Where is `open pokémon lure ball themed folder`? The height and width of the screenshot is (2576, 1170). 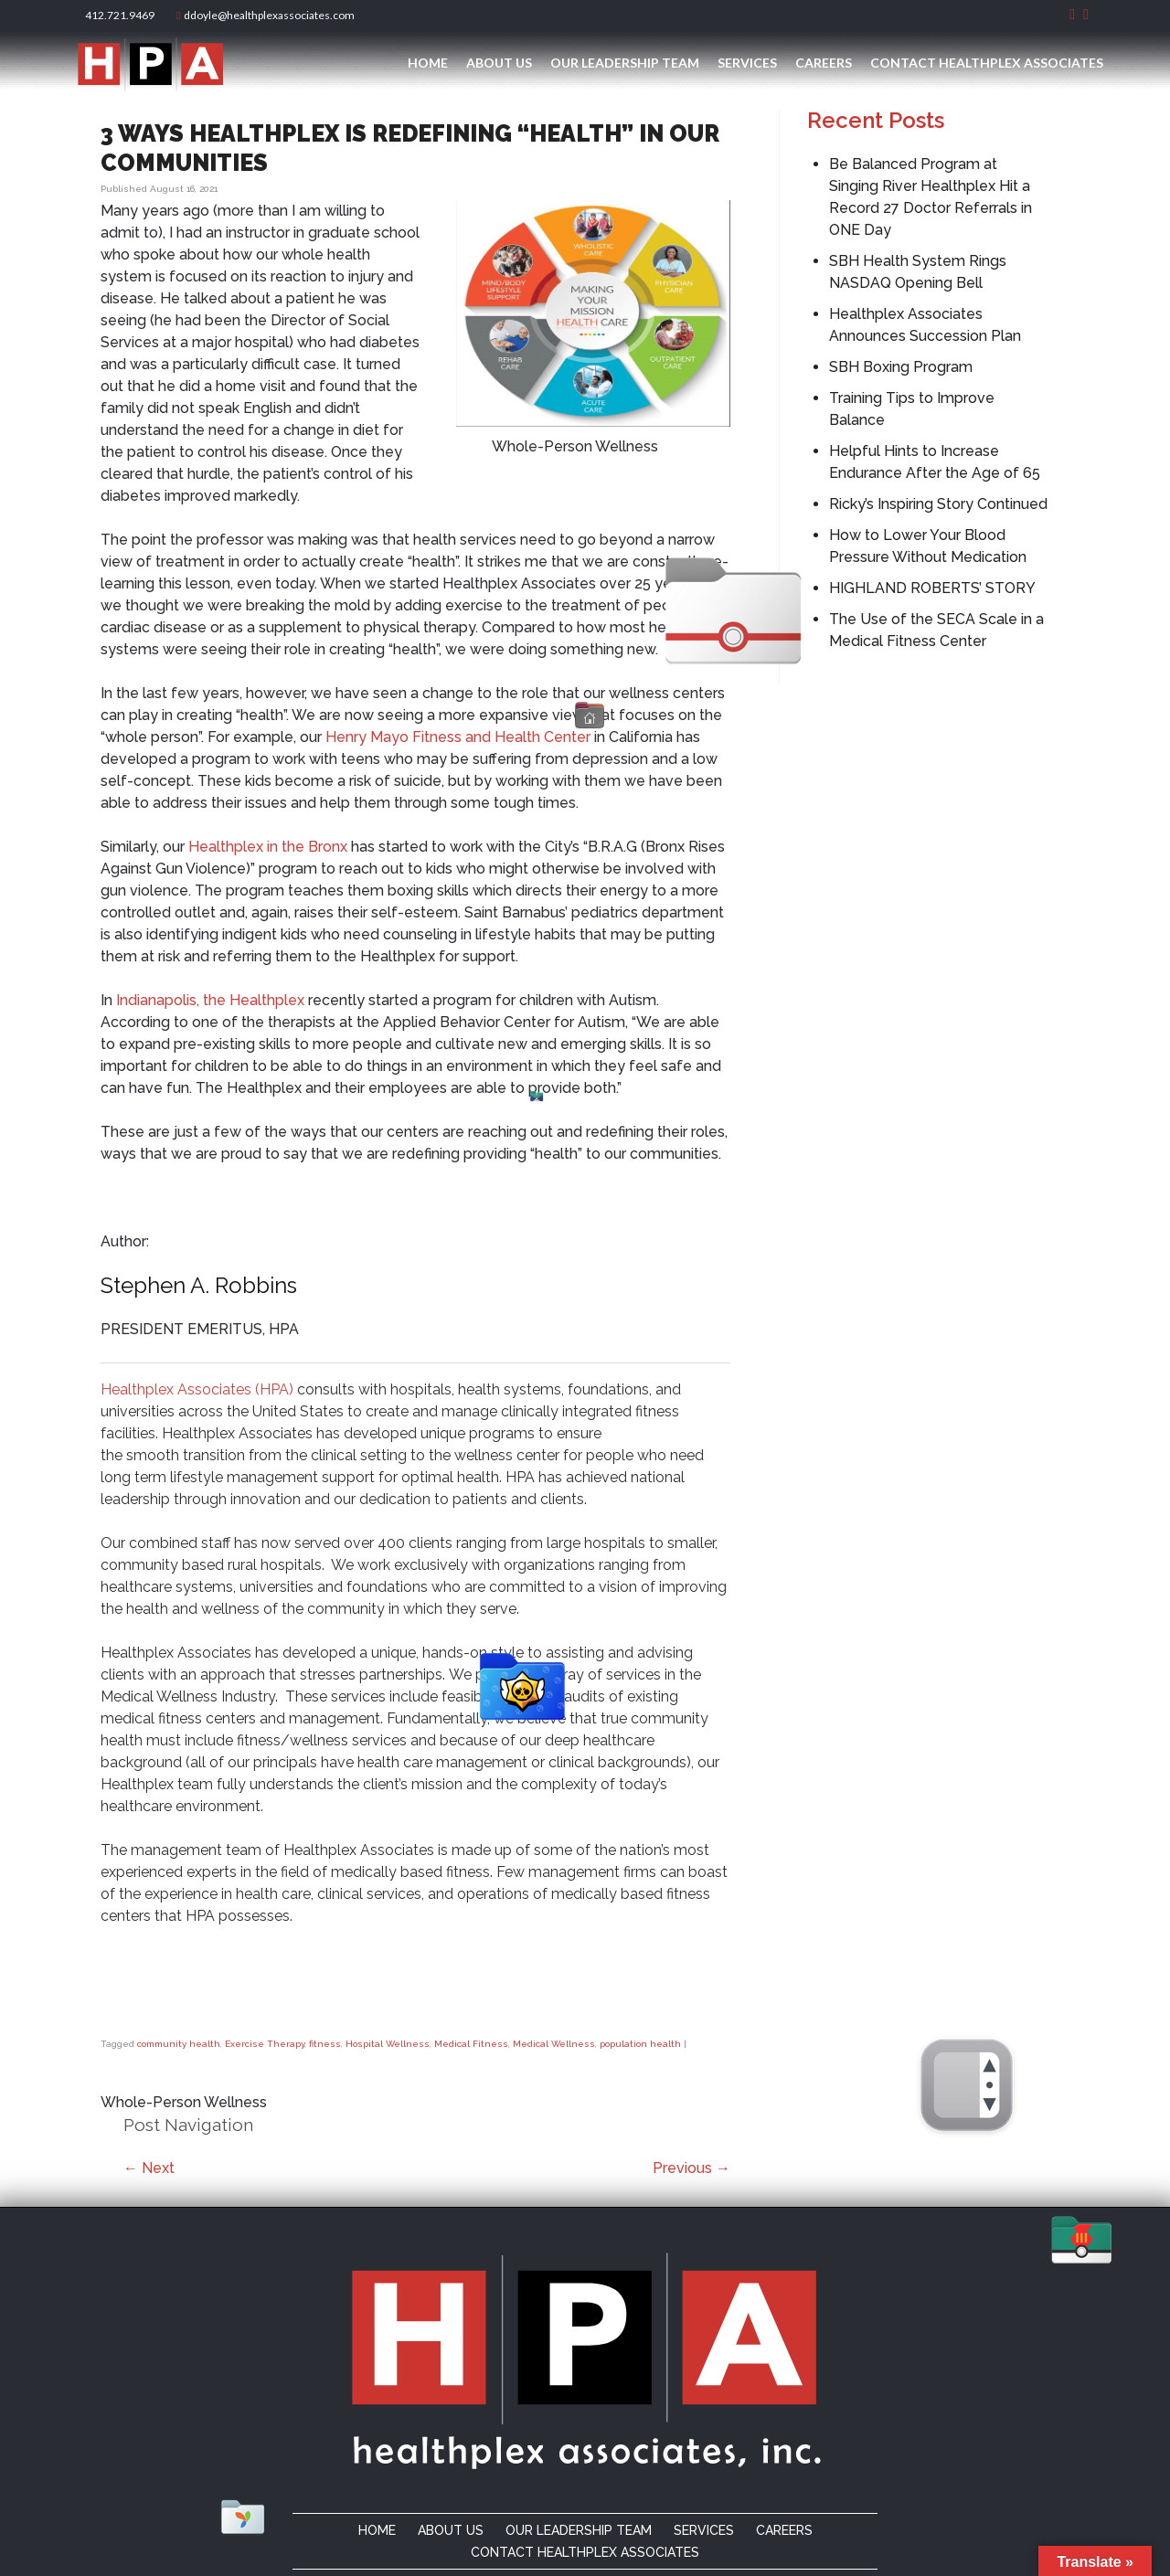 open pokémon lure ball themed folder is located at coordinates (1081, 2242).